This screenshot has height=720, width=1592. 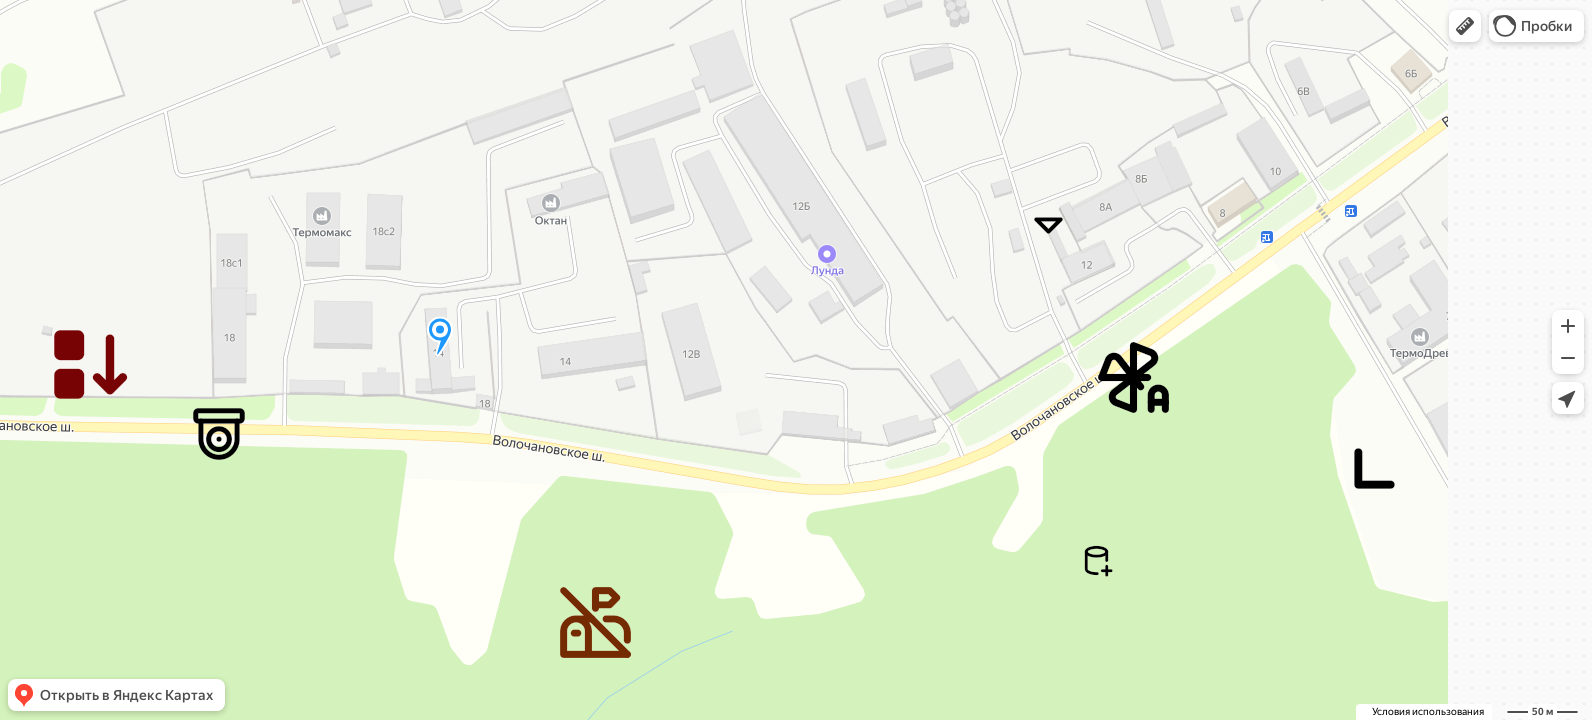 What do you see at coordinates (1096, 560) in the screenshot?
I see `add a new database or storage container` at bounding box center [1096, 560].